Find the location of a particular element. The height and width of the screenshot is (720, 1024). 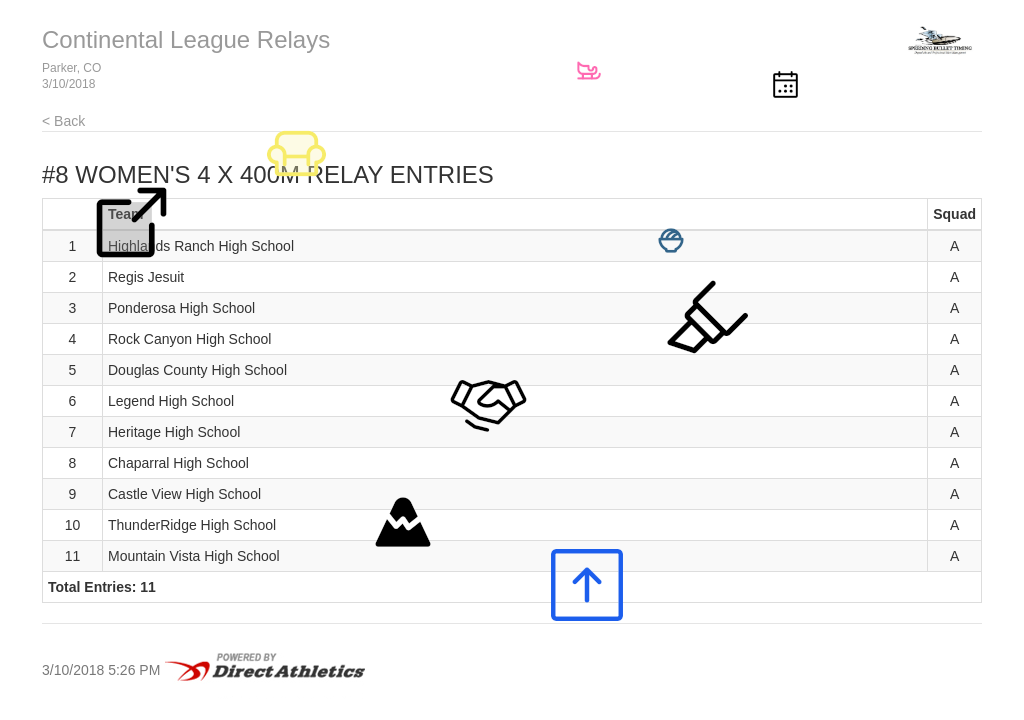

upload a file or content is located at coordinates (587, 585).